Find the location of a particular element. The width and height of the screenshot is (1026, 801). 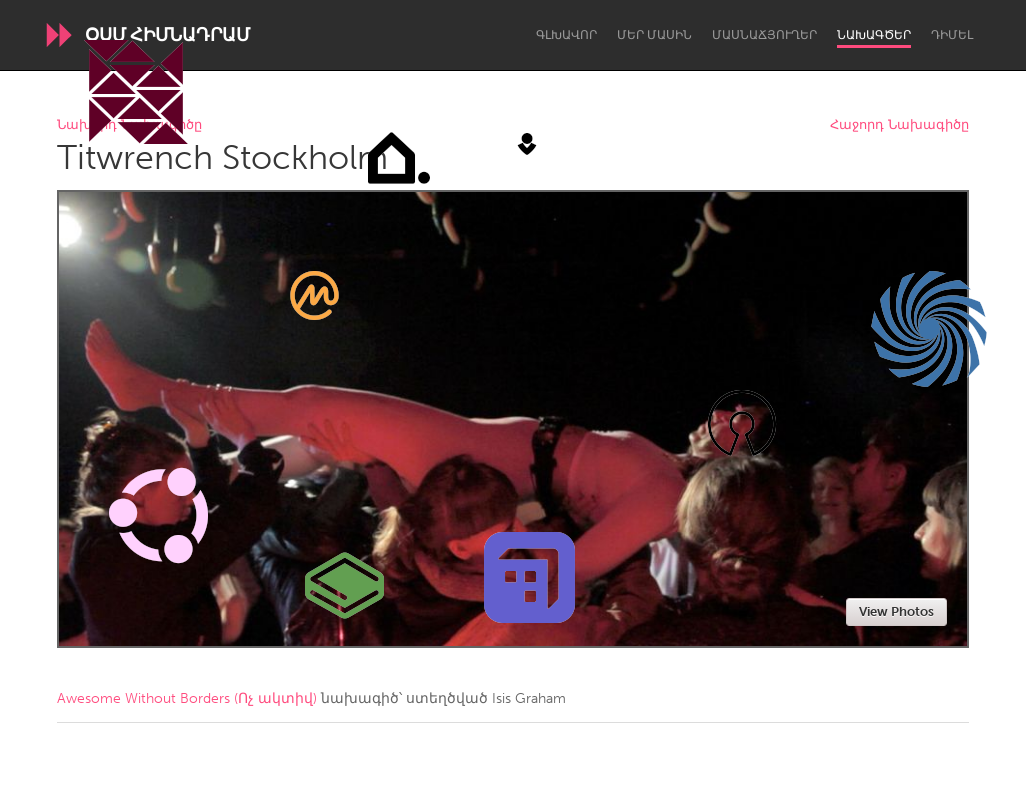

open the vivint smart home app is located at coordinates (399, 158).